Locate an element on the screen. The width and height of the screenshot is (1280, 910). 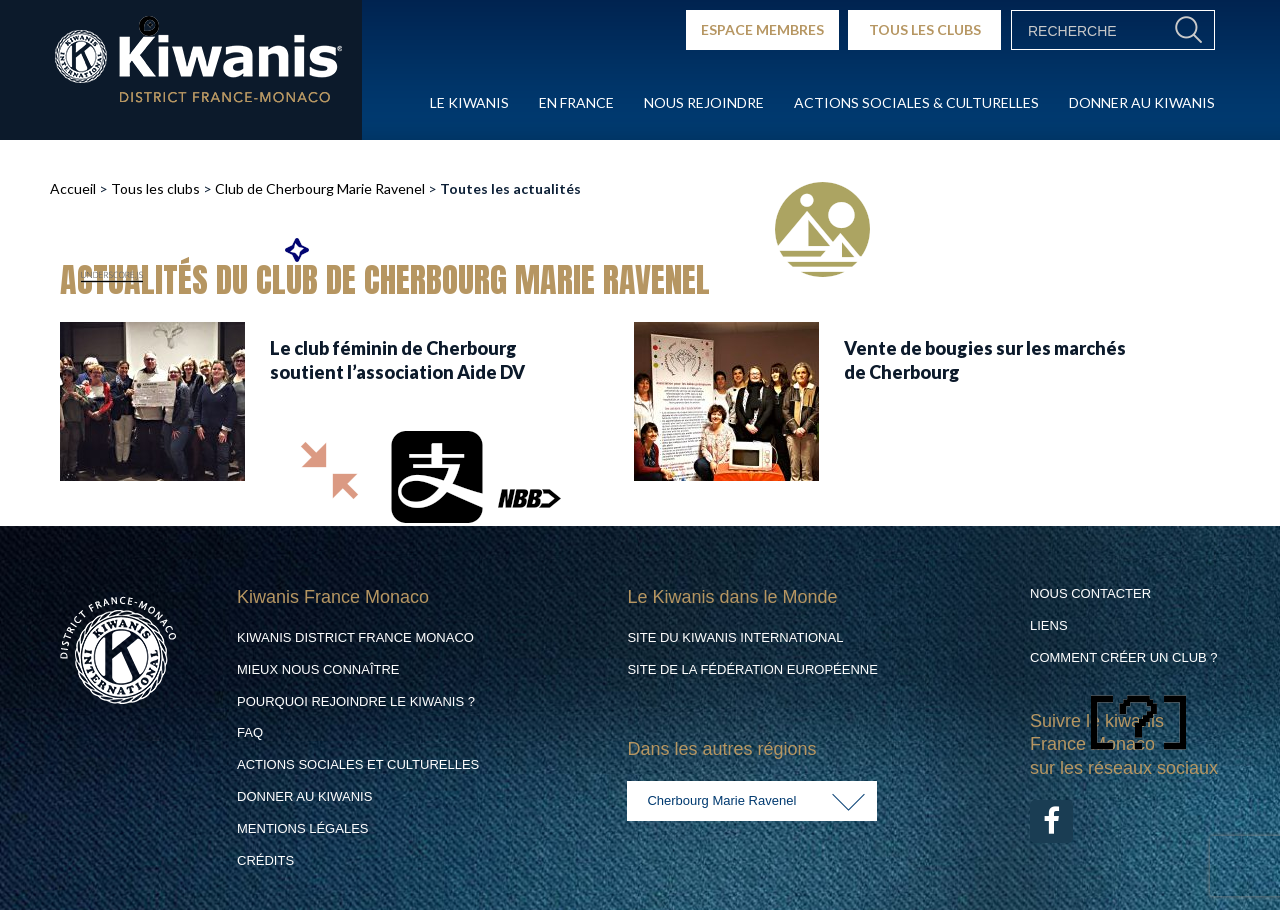
codemagic CI/CD platform logo is located at coordinates (297, 250).